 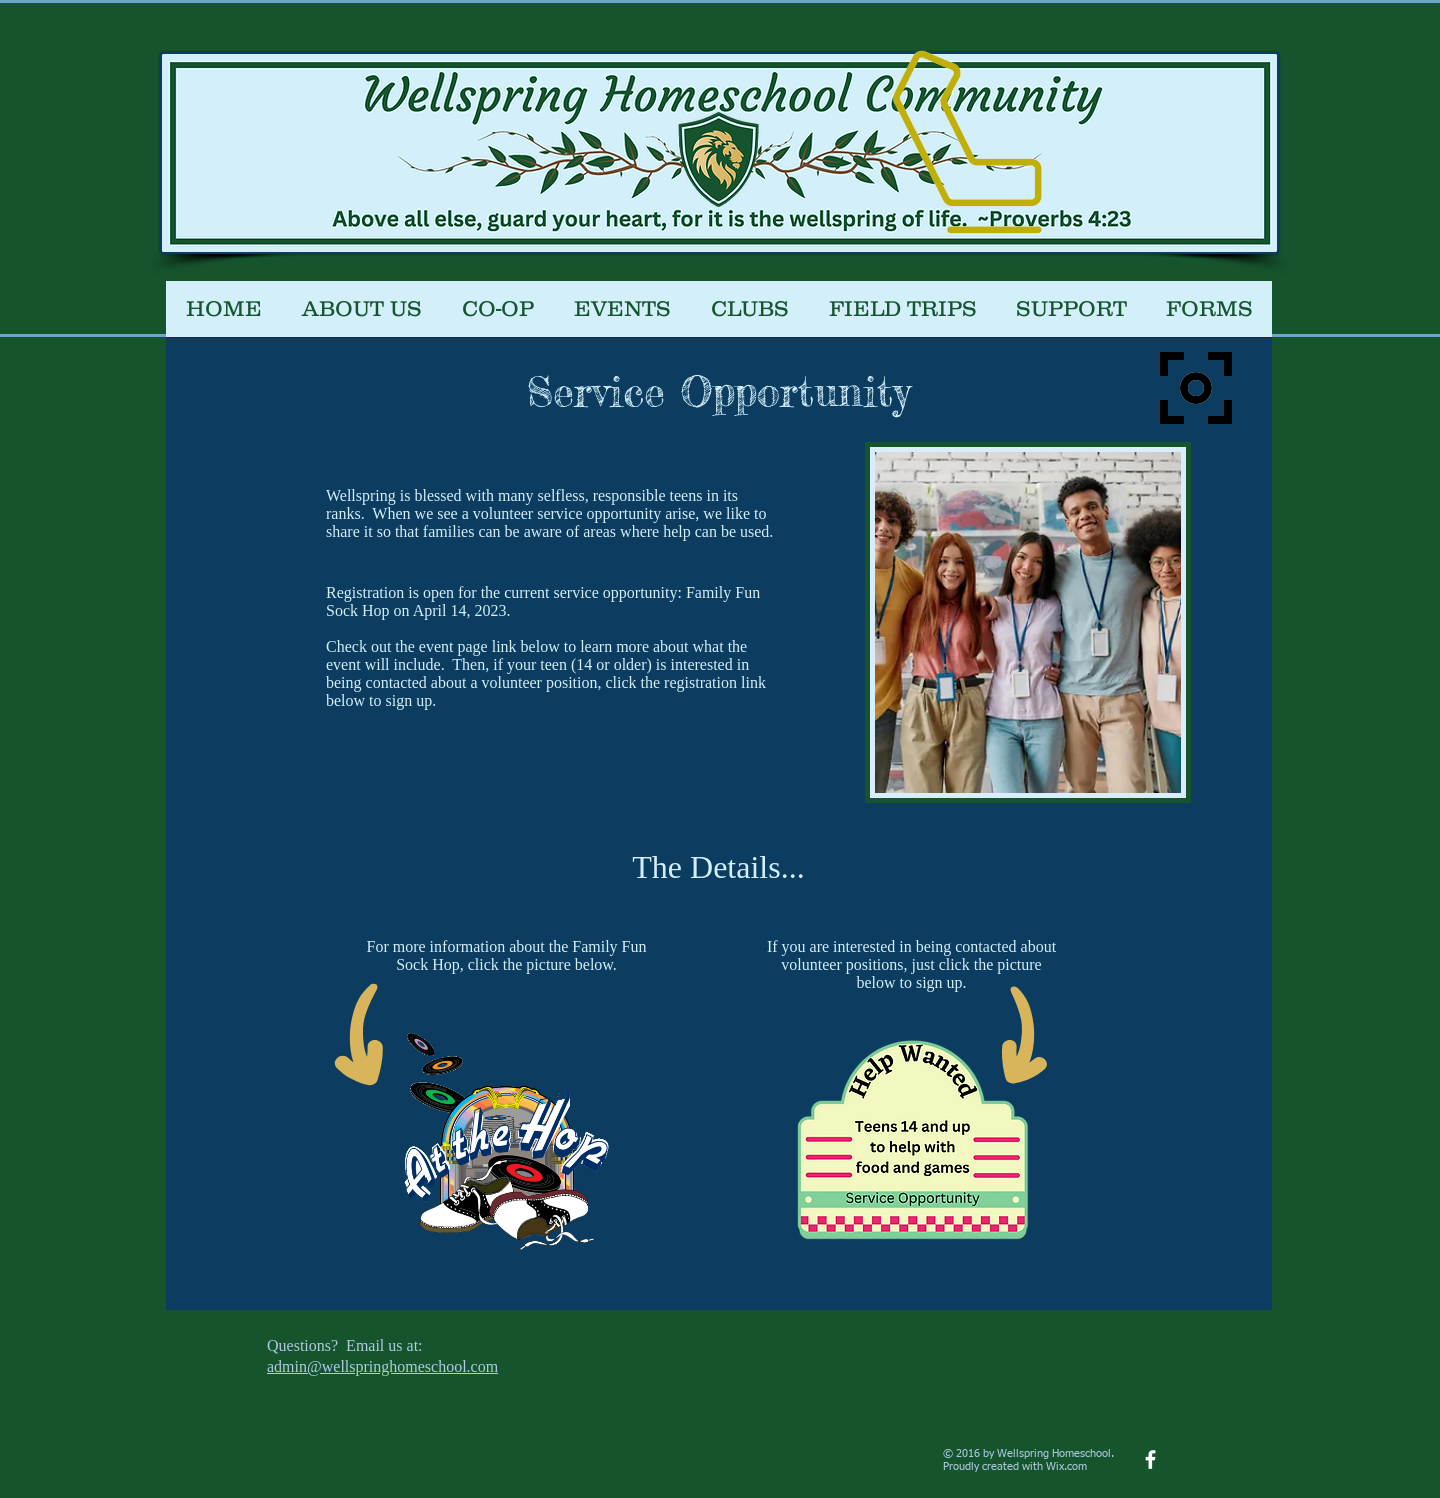 What do you see at coordinates (1196, 388) in the screenshot?
I see `focus camera on a subject` at bounding box center [1196, 388].